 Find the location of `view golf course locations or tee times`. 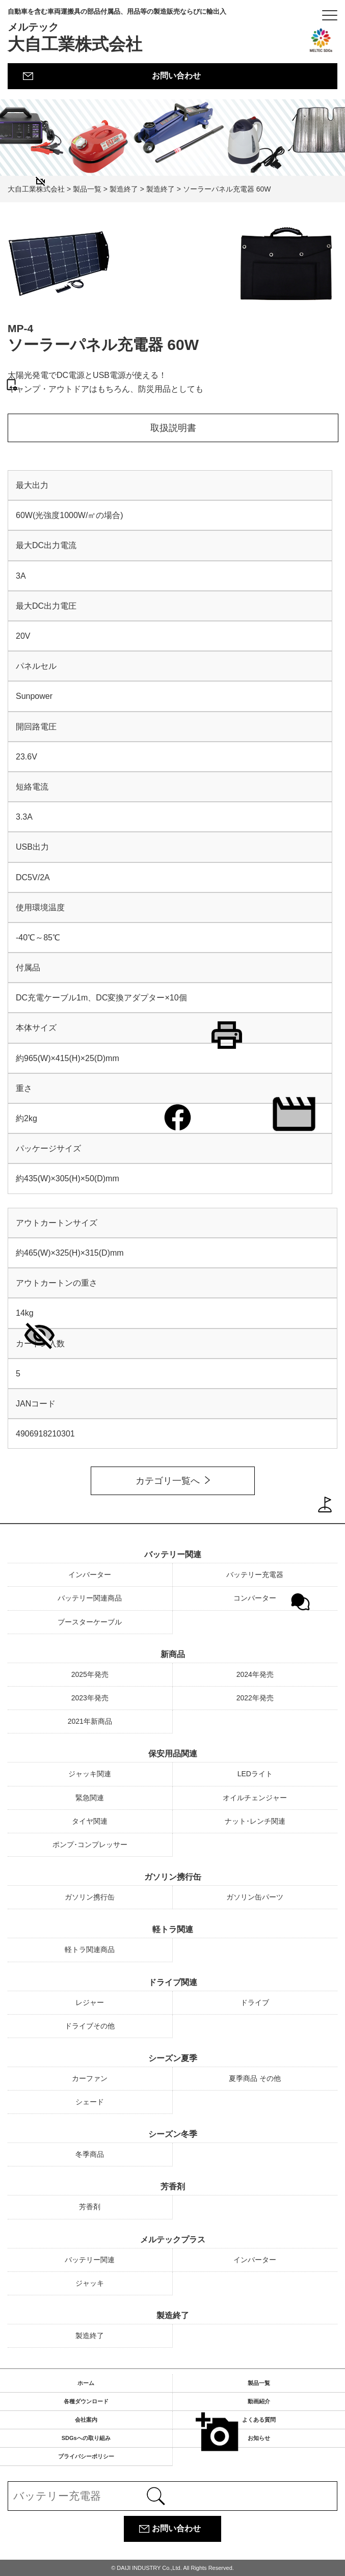

view golf course locations or tee times is located at coordinates (325, 1504).